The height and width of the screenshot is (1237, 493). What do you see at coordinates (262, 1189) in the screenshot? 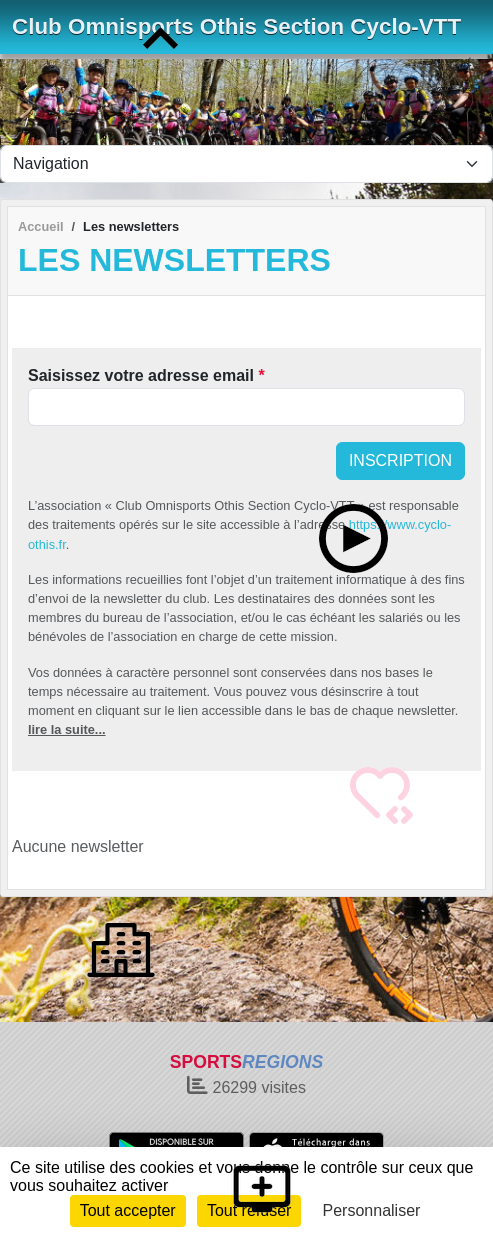
I see `add video to watch queue` at bounding box center [262, 1189].